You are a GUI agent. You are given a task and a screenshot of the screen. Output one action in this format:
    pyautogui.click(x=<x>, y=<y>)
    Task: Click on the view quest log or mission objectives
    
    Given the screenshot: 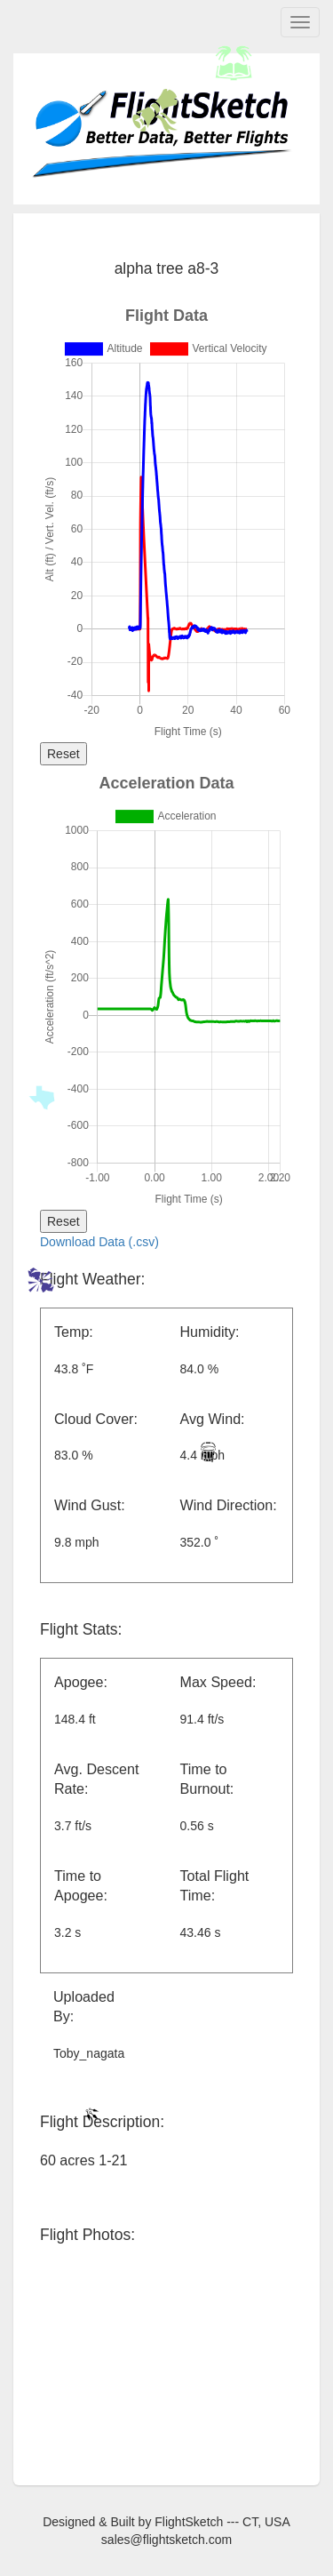 What is the action you would take?
    pyautogui.click(x=155, y=111)
    